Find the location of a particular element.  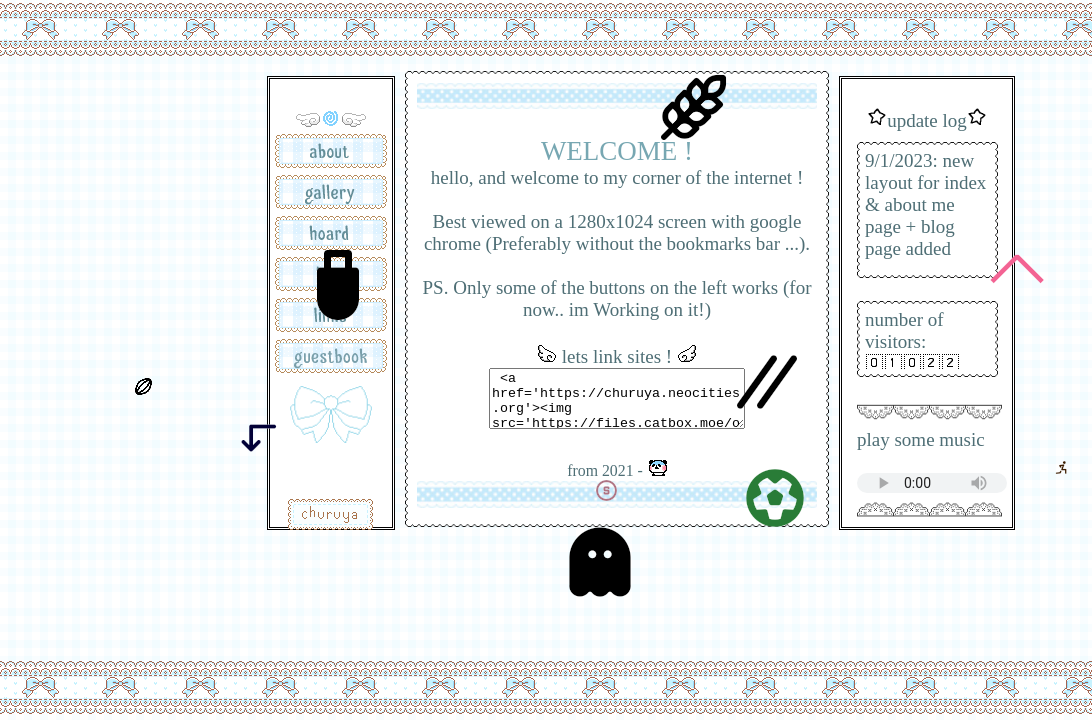

view rugby sports content is located at coordinates (143, 386).